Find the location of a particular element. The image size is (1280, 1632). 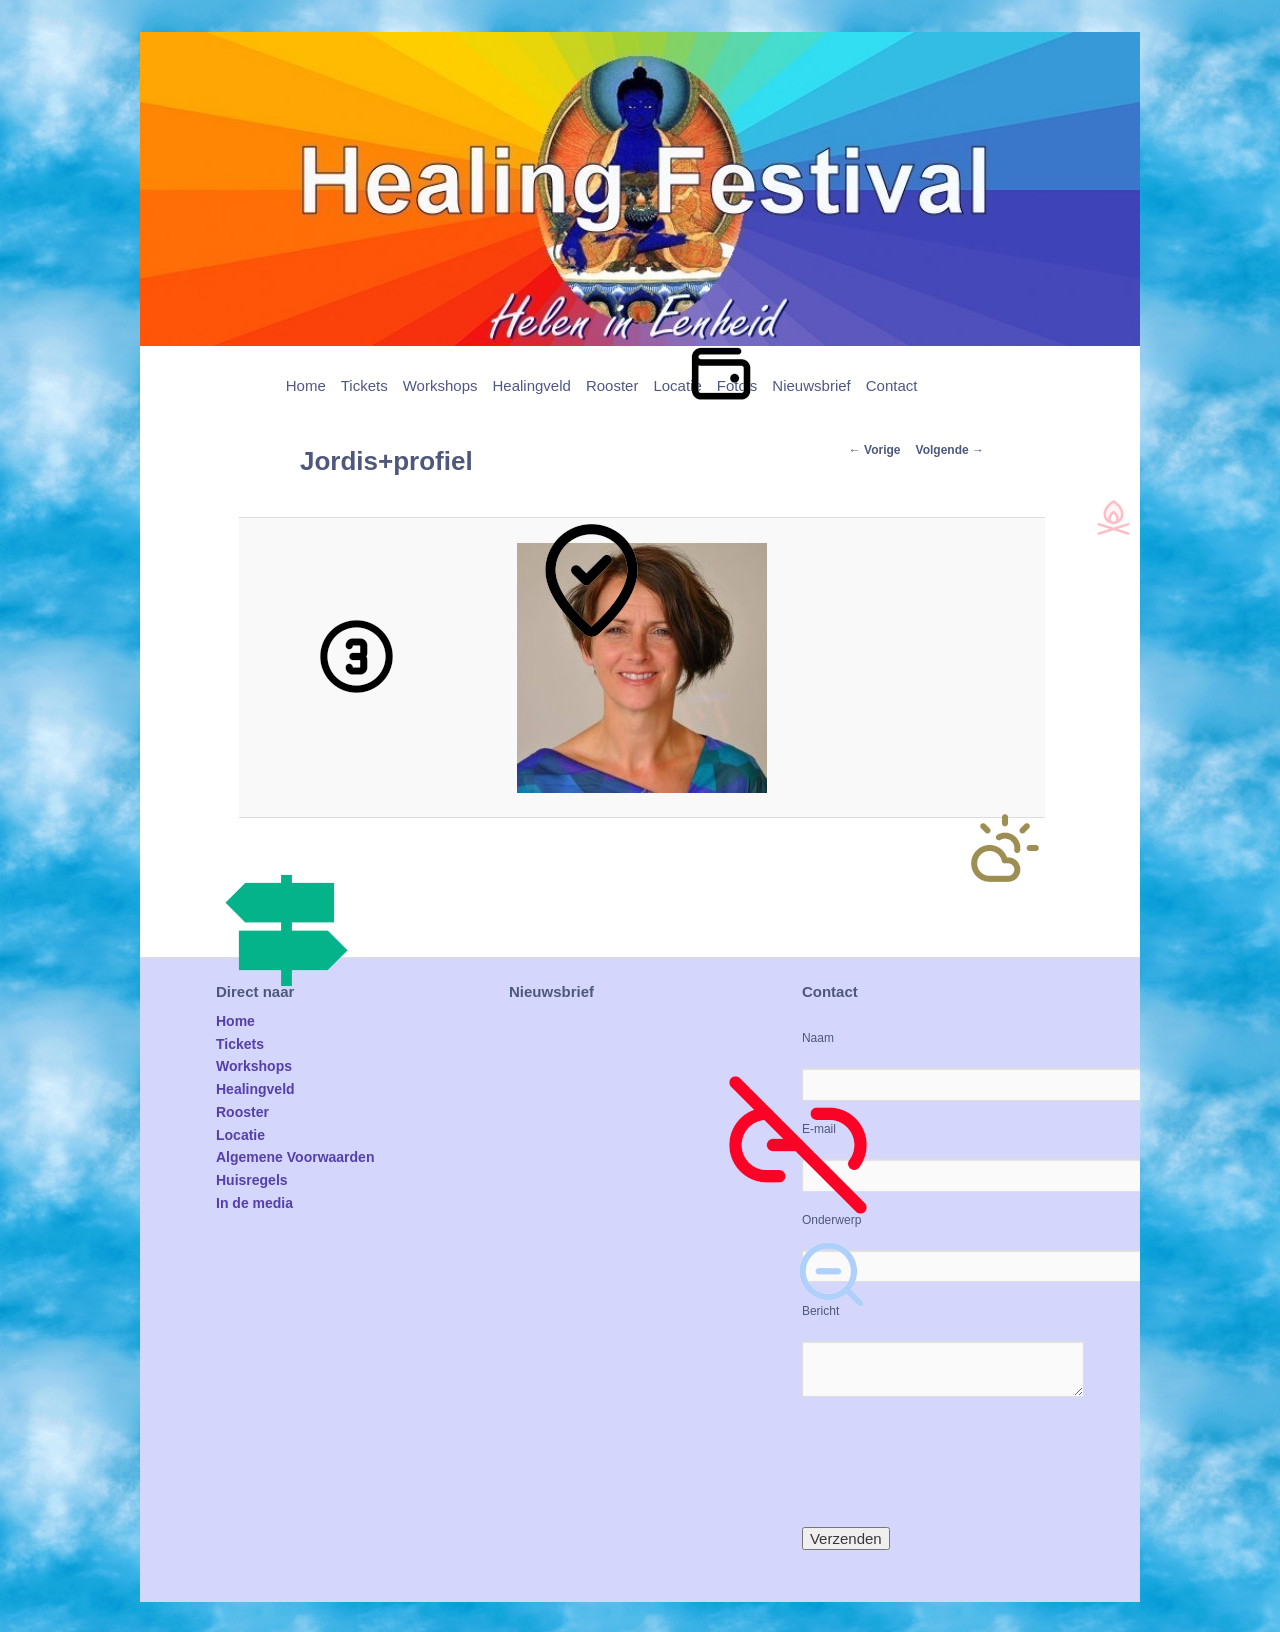

step 3 in a multi-step process is located at coordinates (356, 656).